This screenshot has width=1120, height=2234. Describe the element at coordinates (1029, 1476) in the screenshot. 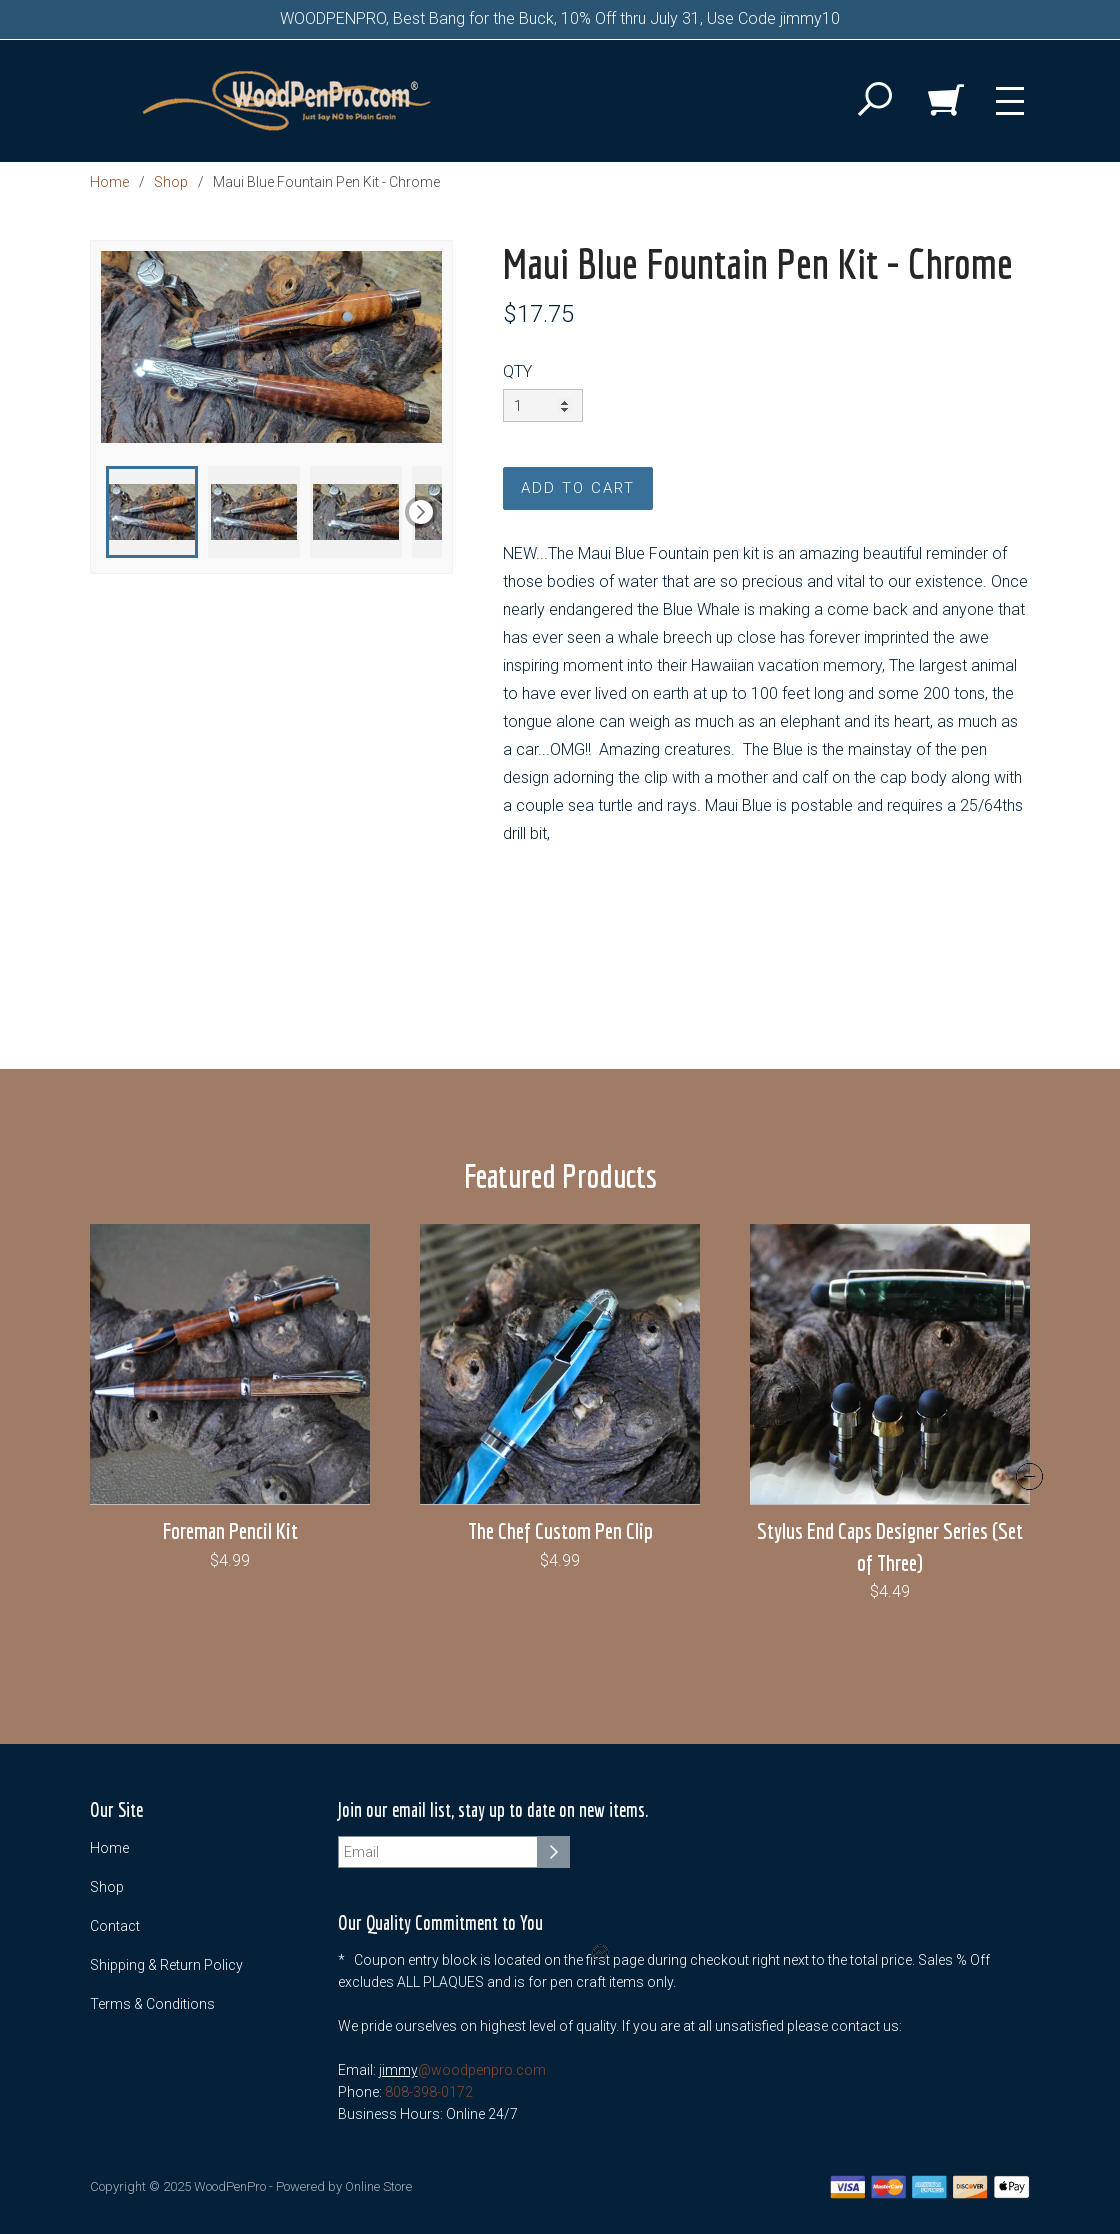

I see `remove an item from a list or cart` at that location.